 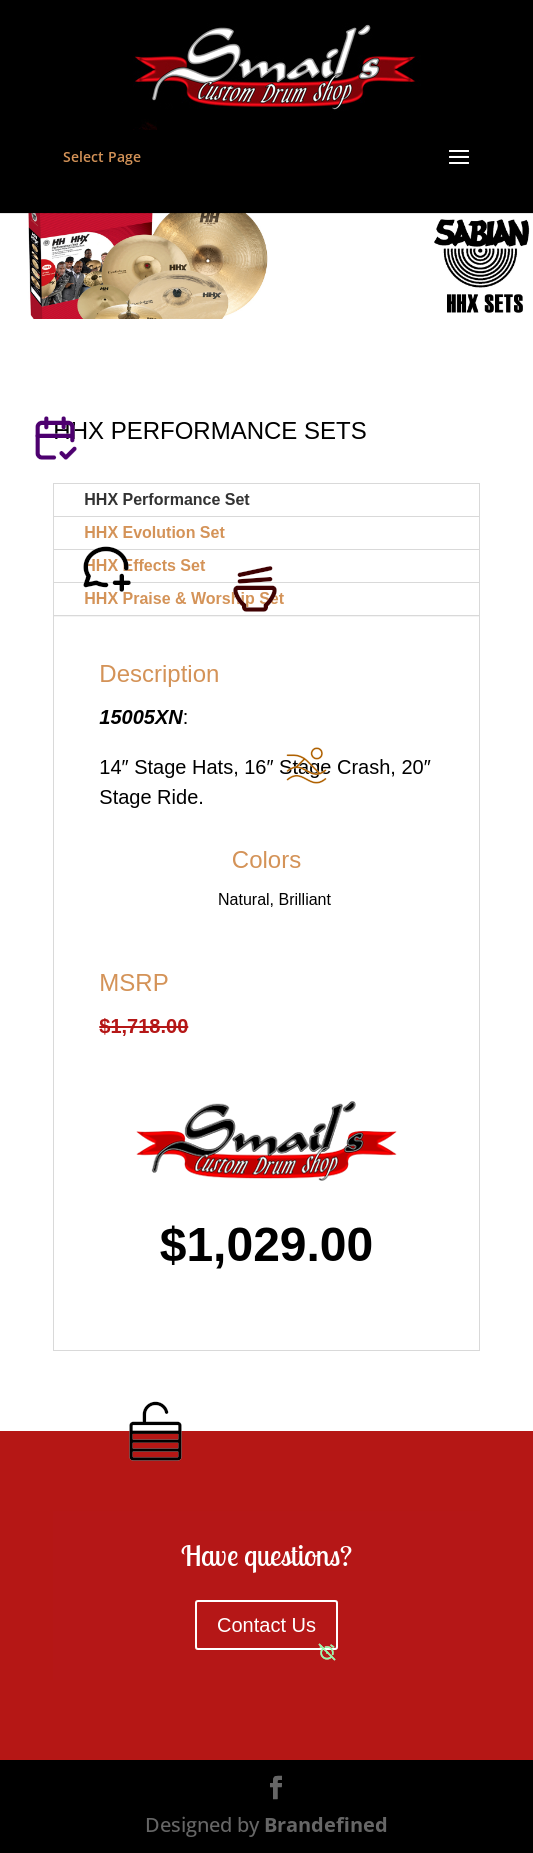 What do you see at coordinates (55, 438) in the screenshot?
I see `confirm or complete a scheduled event` at bounding box center [55, 438].